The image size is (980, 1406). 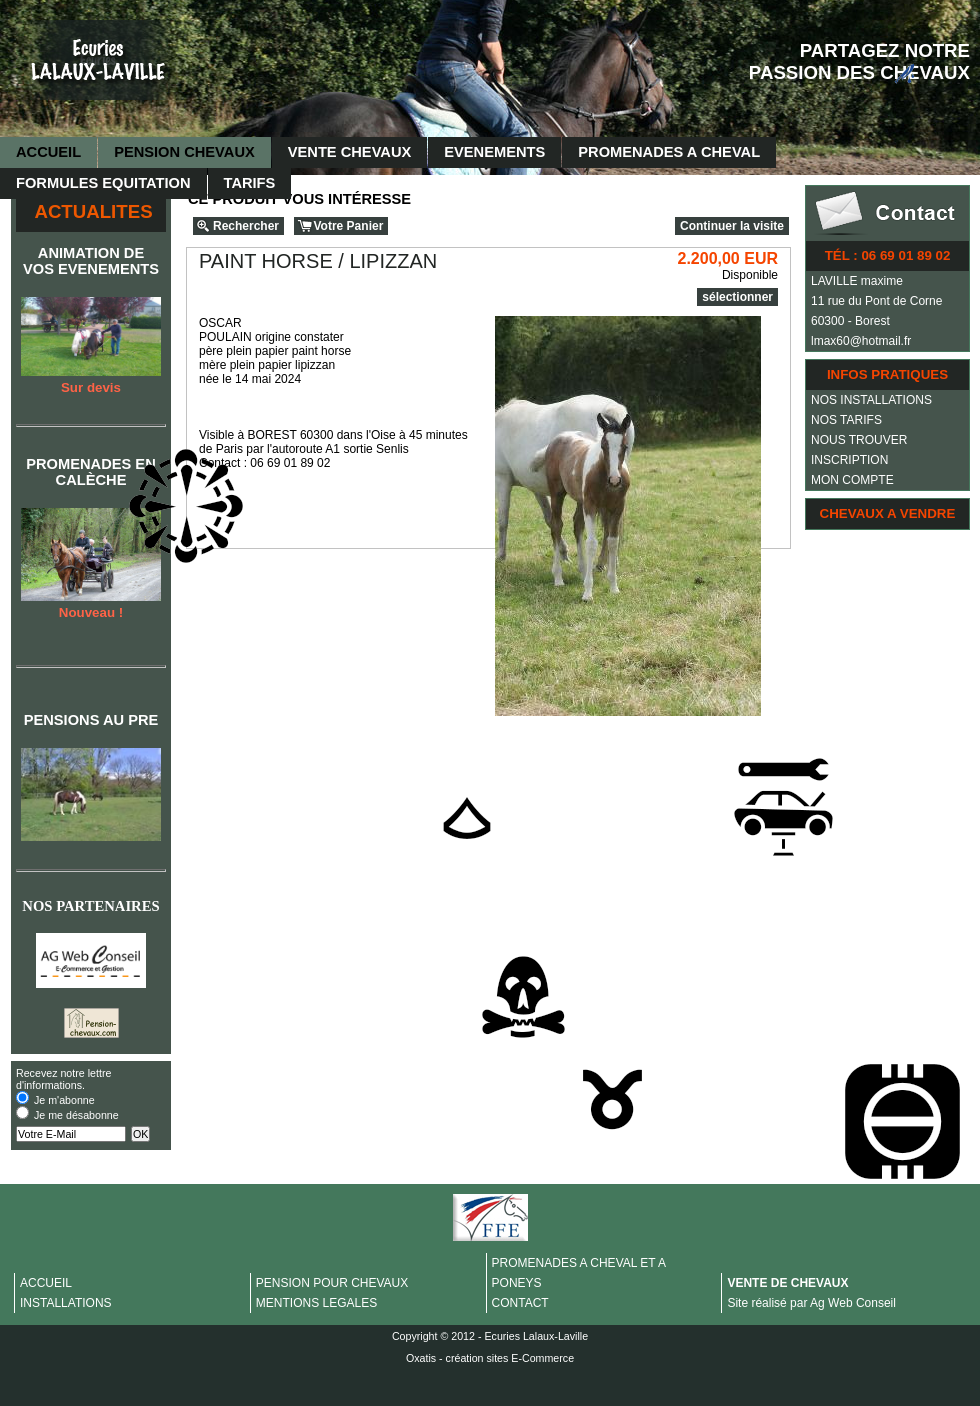 What do you see at coordinates (523, 996) in the screenshot?
I see `enemy or creature type indicator in a game interface` at bounding box center [523, 996].